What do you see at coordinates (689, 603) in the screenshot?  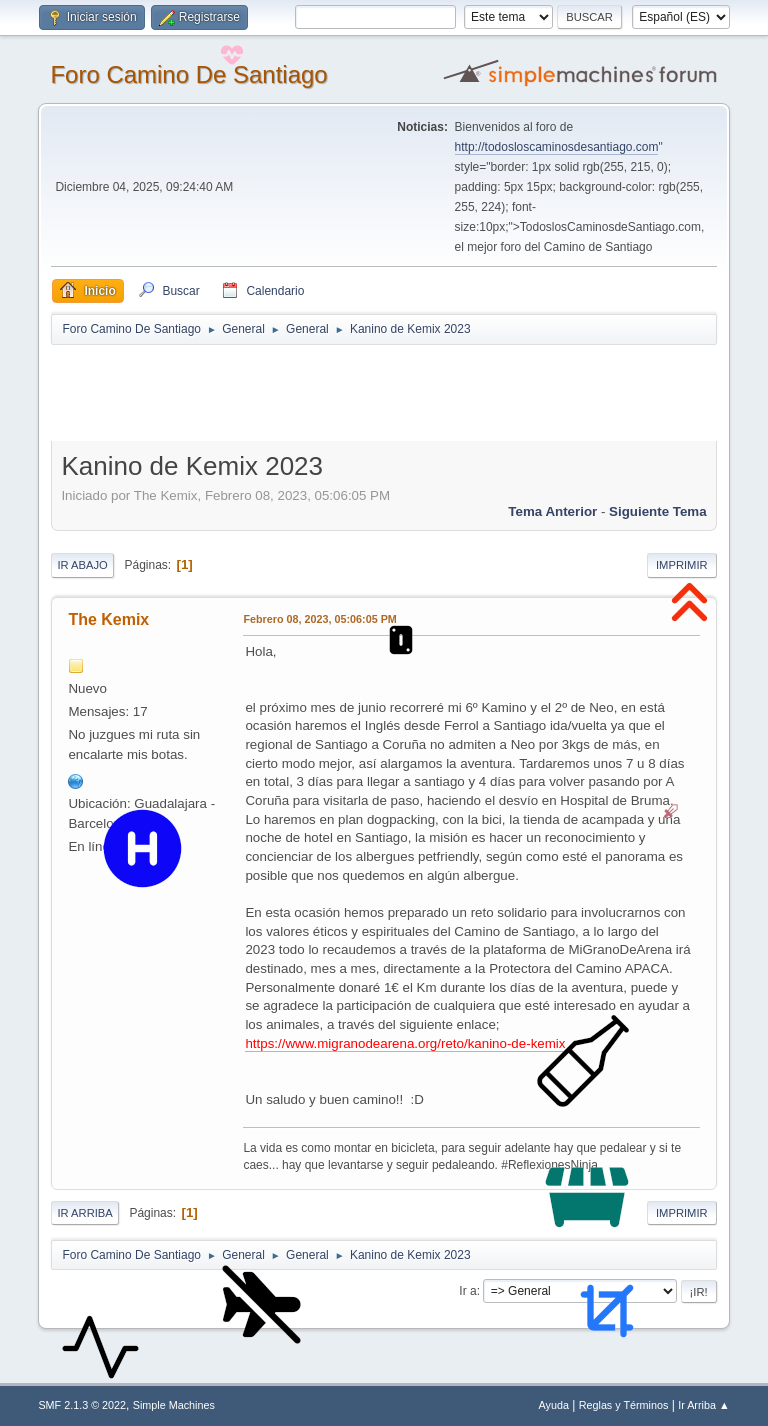 I see `scroll to top of page` at bounding box center [689, 603].